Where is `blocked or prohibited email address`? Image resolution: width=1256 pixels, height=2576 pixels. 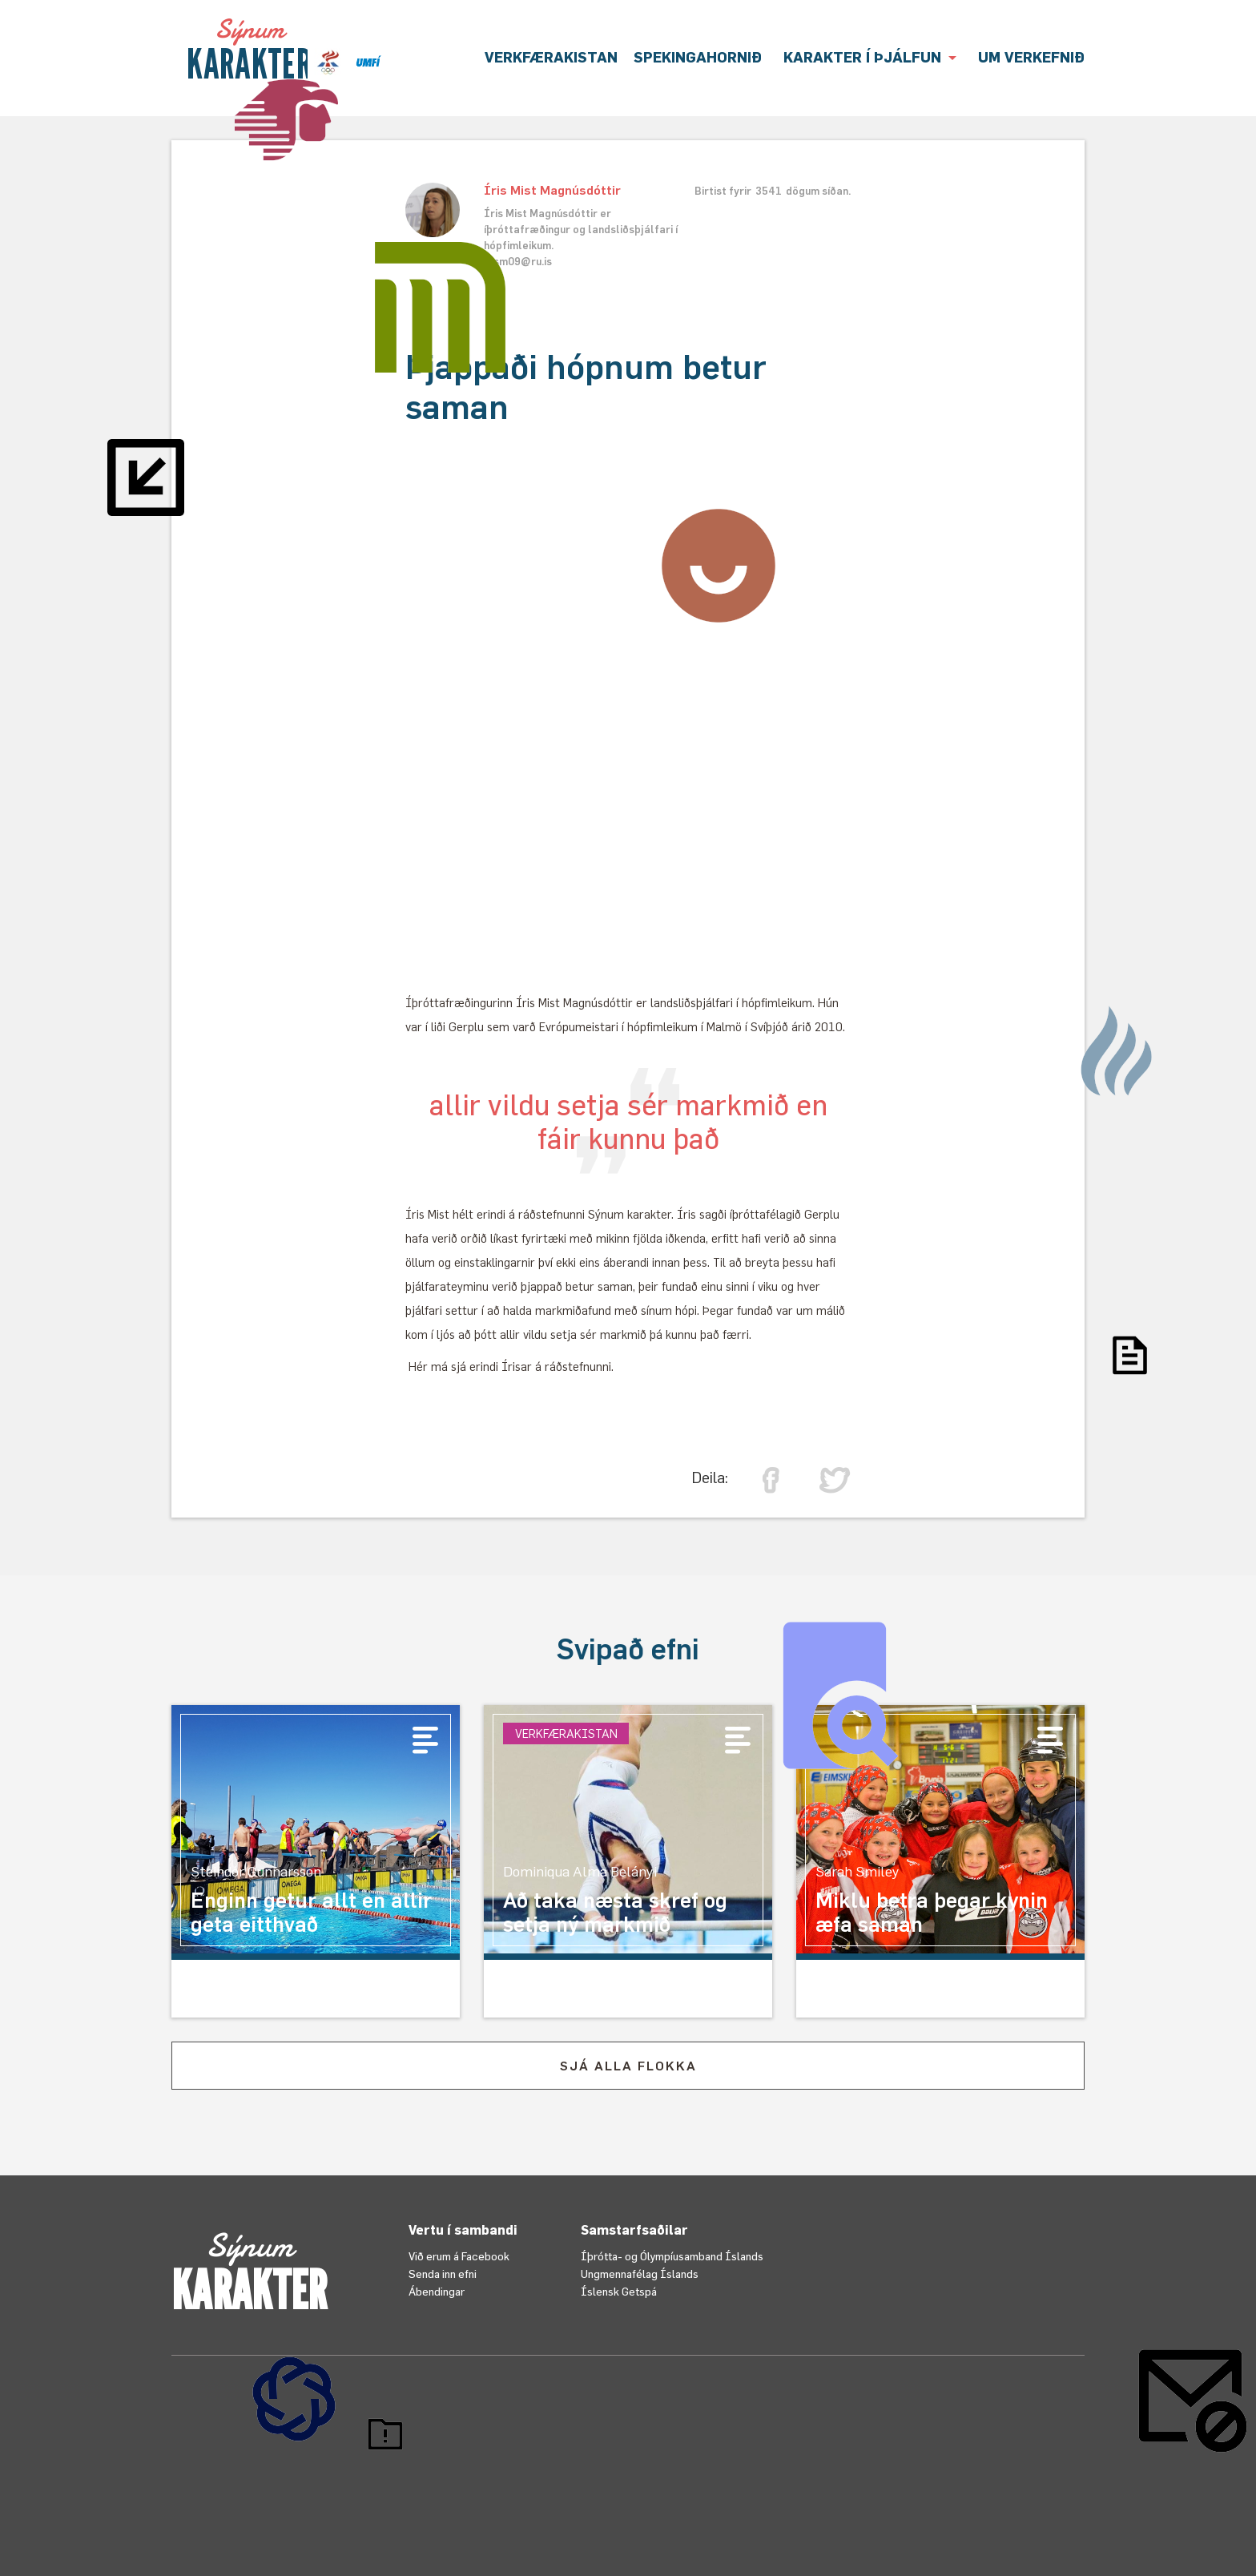 blocked or prohibited email address is located at coordinates (1190, 2396).